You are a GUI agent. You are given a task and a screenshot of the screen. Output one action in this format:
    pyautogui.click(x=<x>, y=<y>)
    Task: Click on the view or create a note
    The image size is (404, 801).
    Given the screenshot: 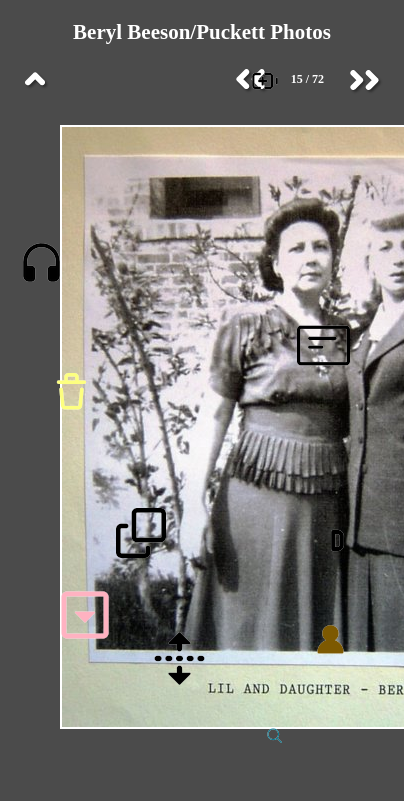 What is the action you would take?
    pyautogui.click(x=323, y=345)
    